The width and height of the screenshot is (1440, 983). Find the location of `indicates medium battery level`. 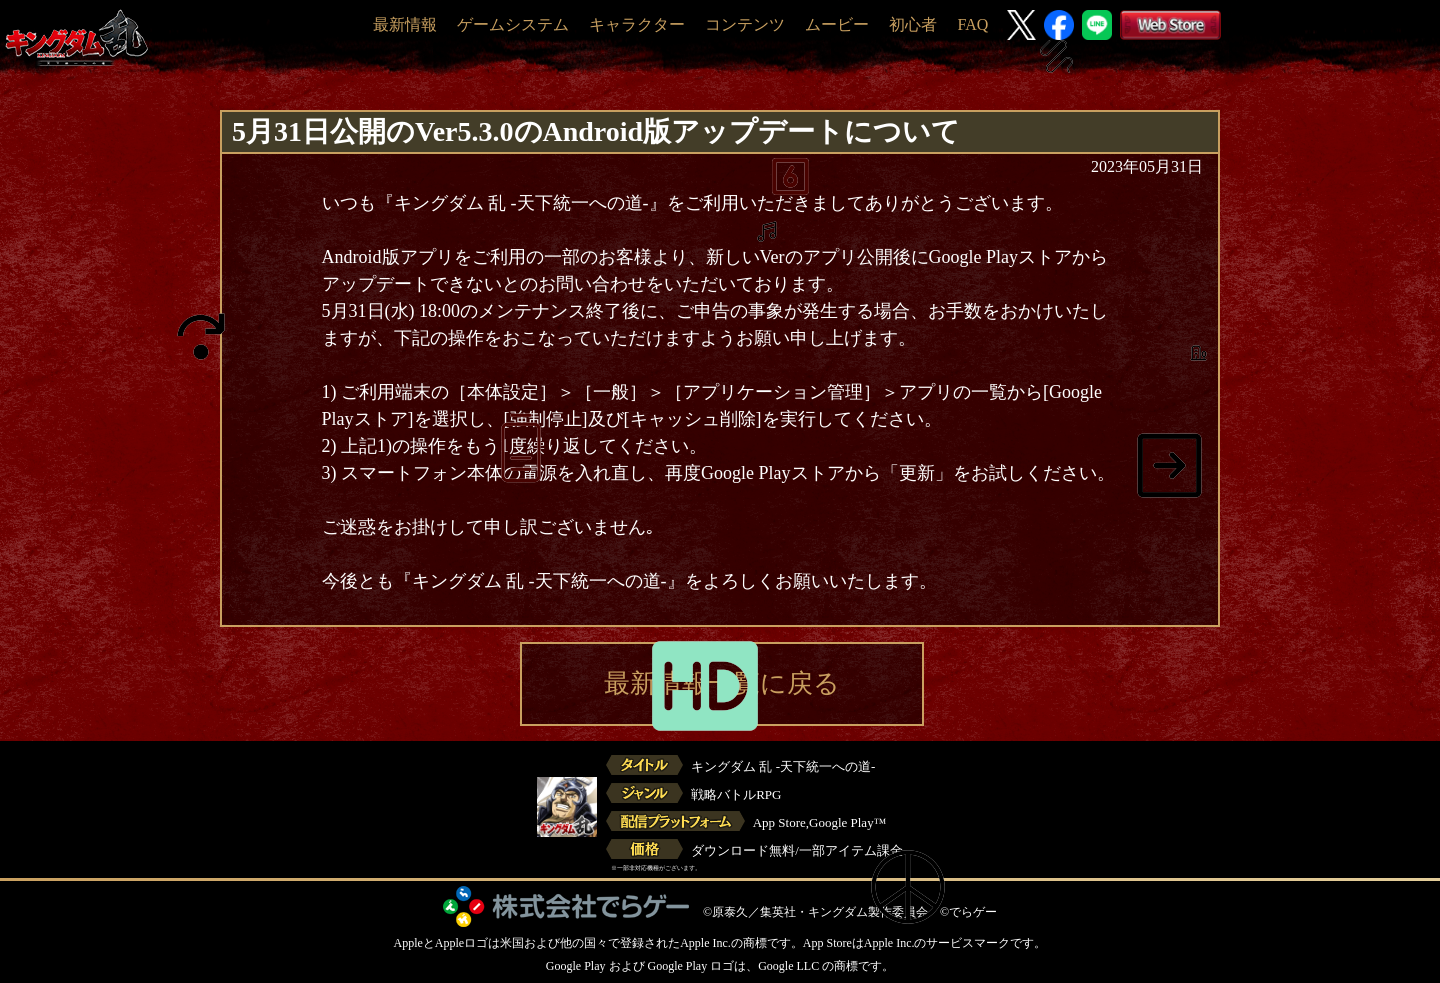

indicates medium battery level is located at coordinates (521, 449).